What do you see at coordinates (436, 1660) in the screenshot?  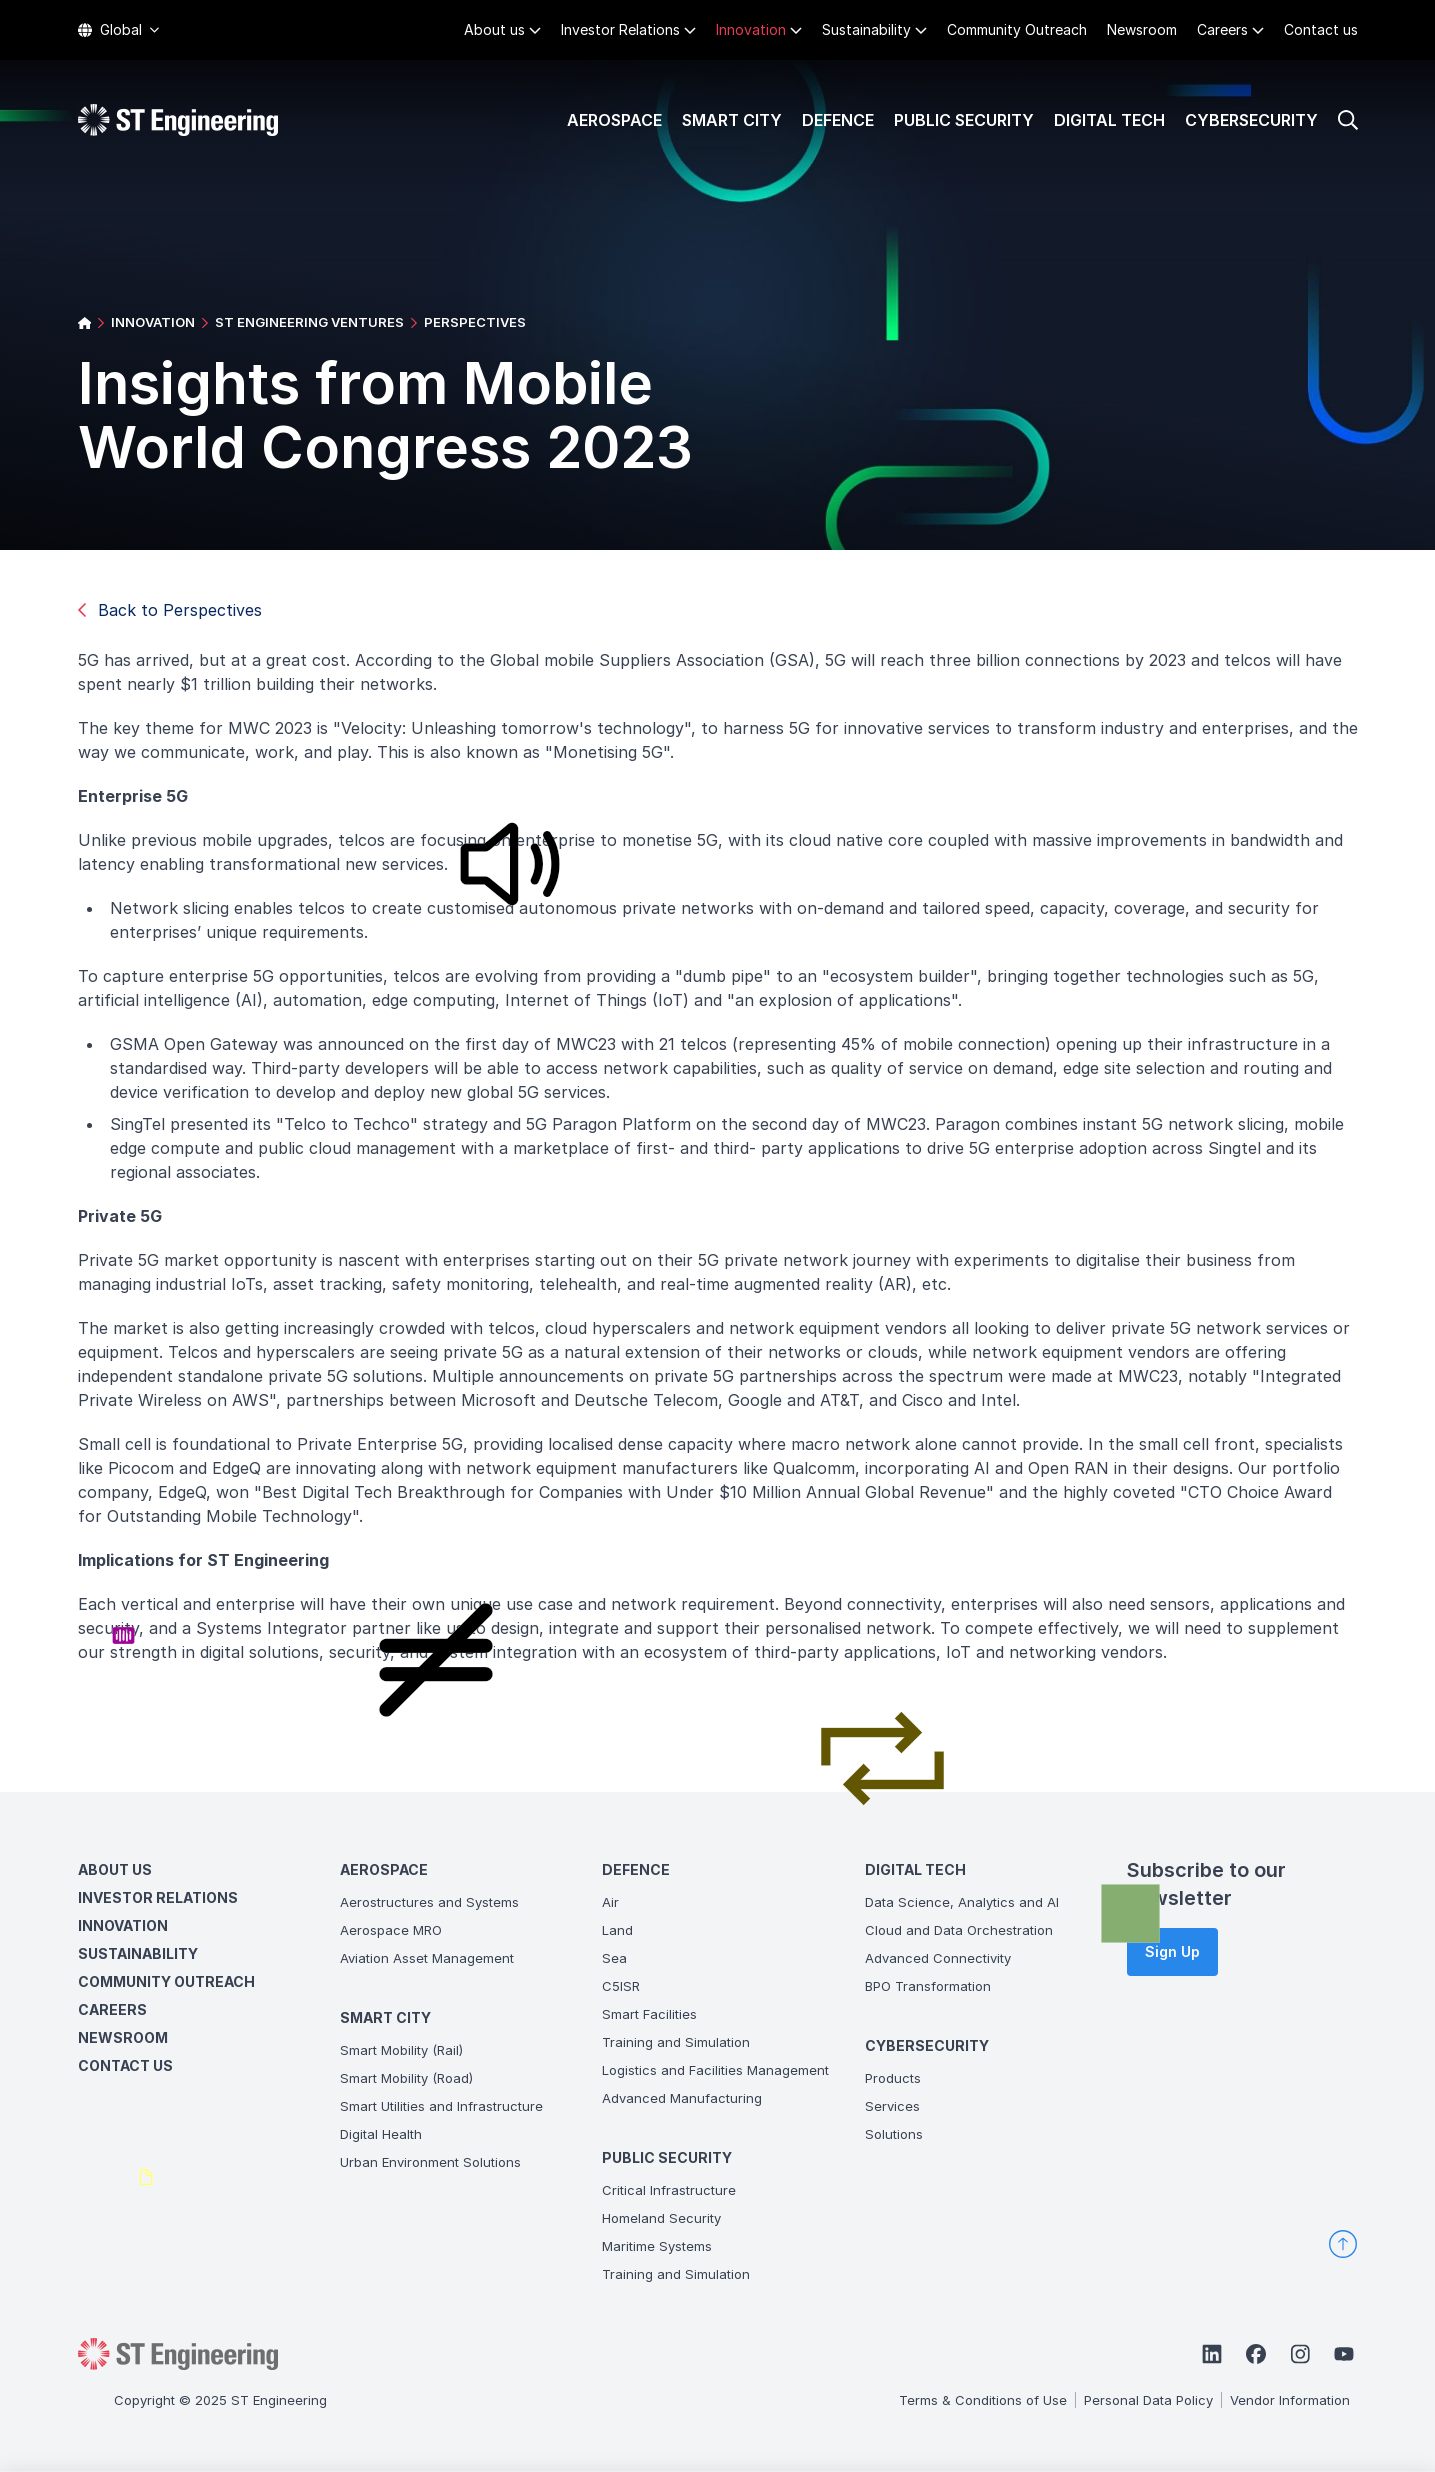 I see `indicates values are not equal` at bounding box center [436, 1660].